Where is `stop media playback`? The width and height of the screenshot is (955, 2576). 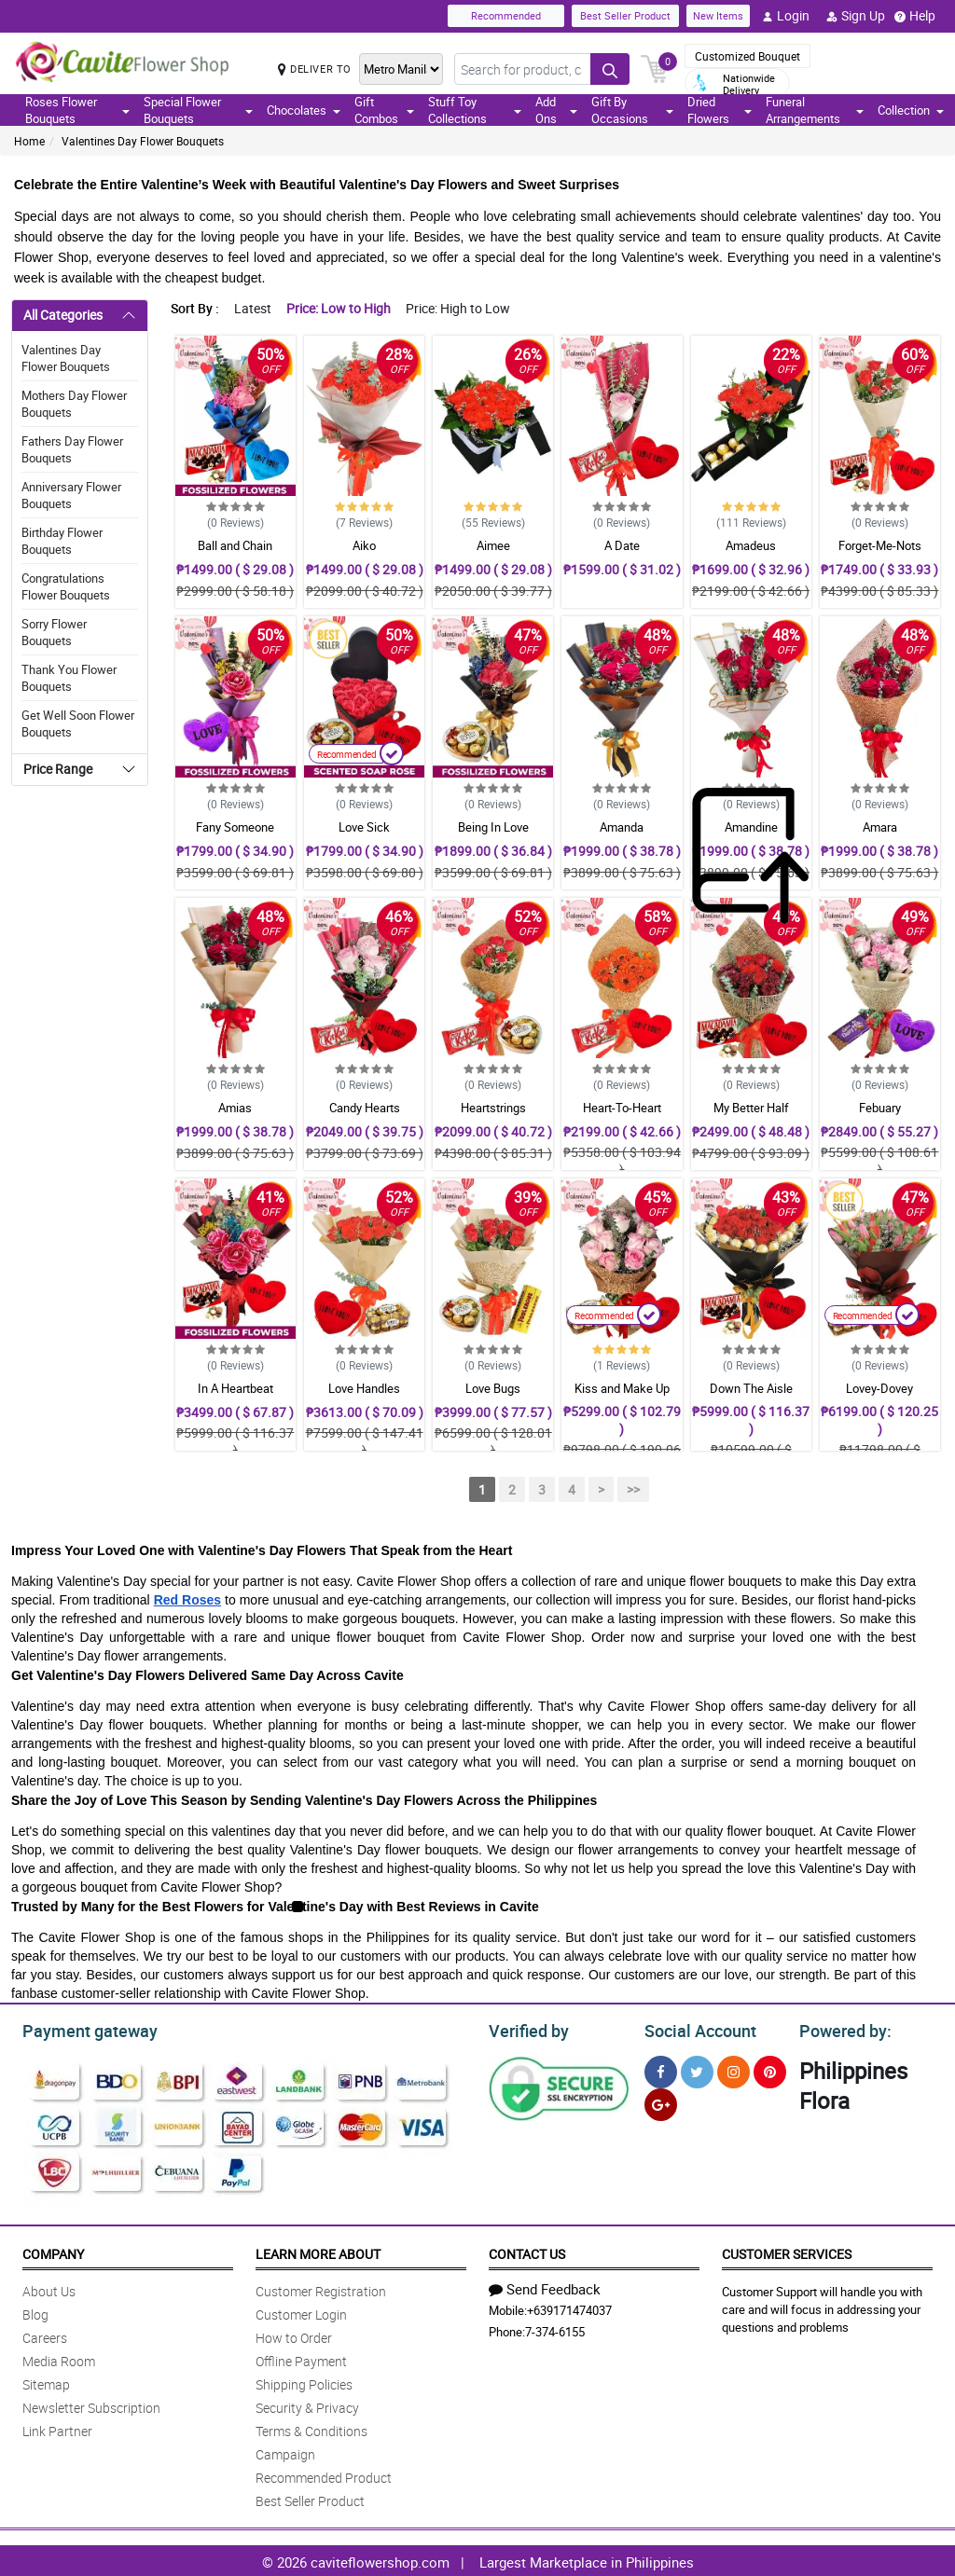 stop media playback is located at coordinates (298, 1907).